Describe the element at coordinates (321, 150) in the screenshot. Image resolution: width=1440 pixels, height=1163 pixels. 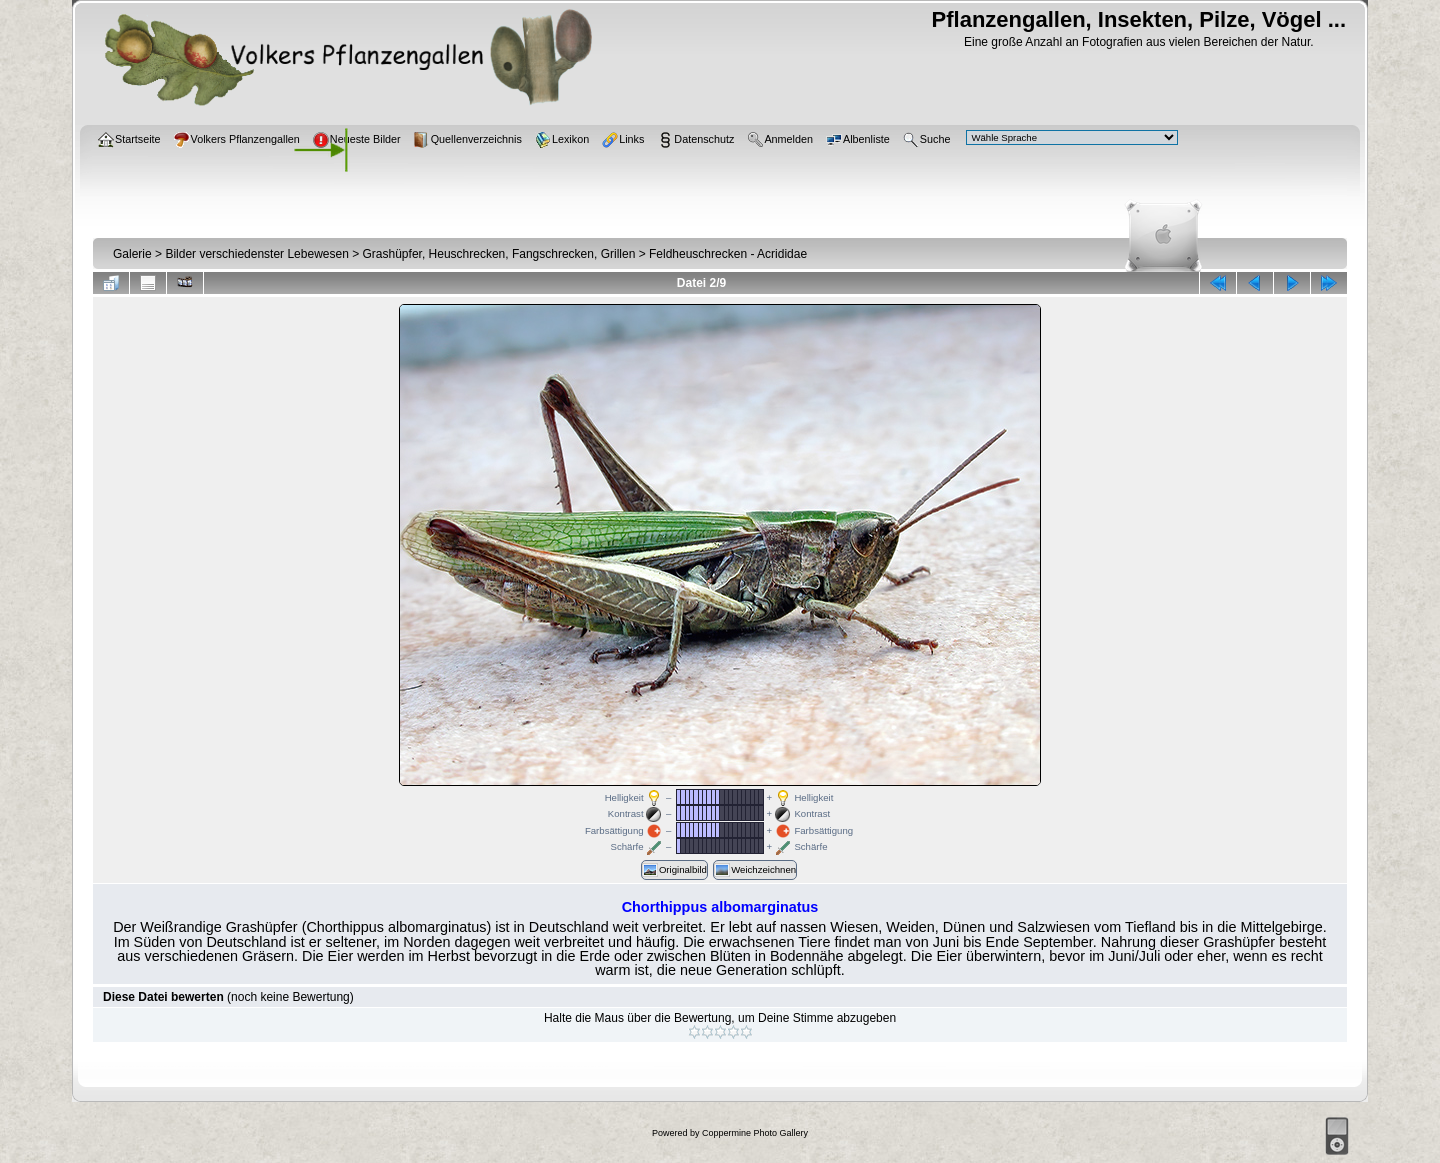
I see `jump to the last item in a list` at that location.